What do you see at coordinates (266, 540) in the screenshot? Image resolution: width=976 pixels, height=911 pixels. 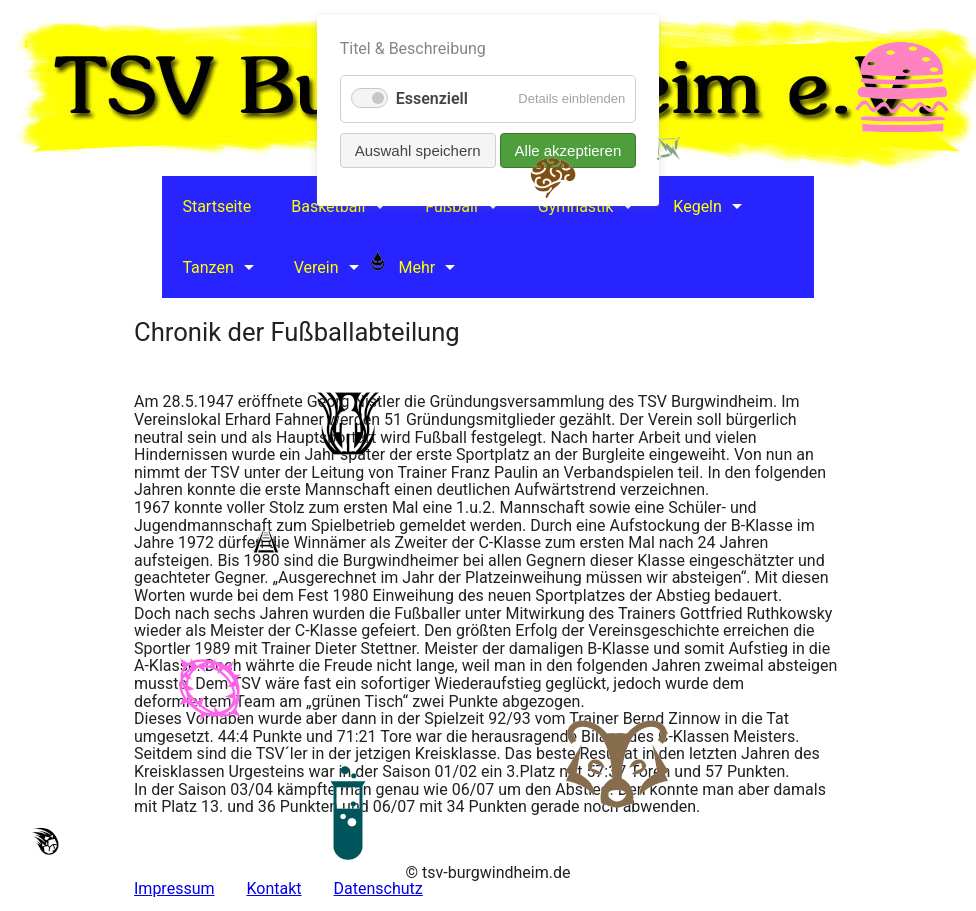 I see `access train or railway transportation options` at bounding box center [266, 540].